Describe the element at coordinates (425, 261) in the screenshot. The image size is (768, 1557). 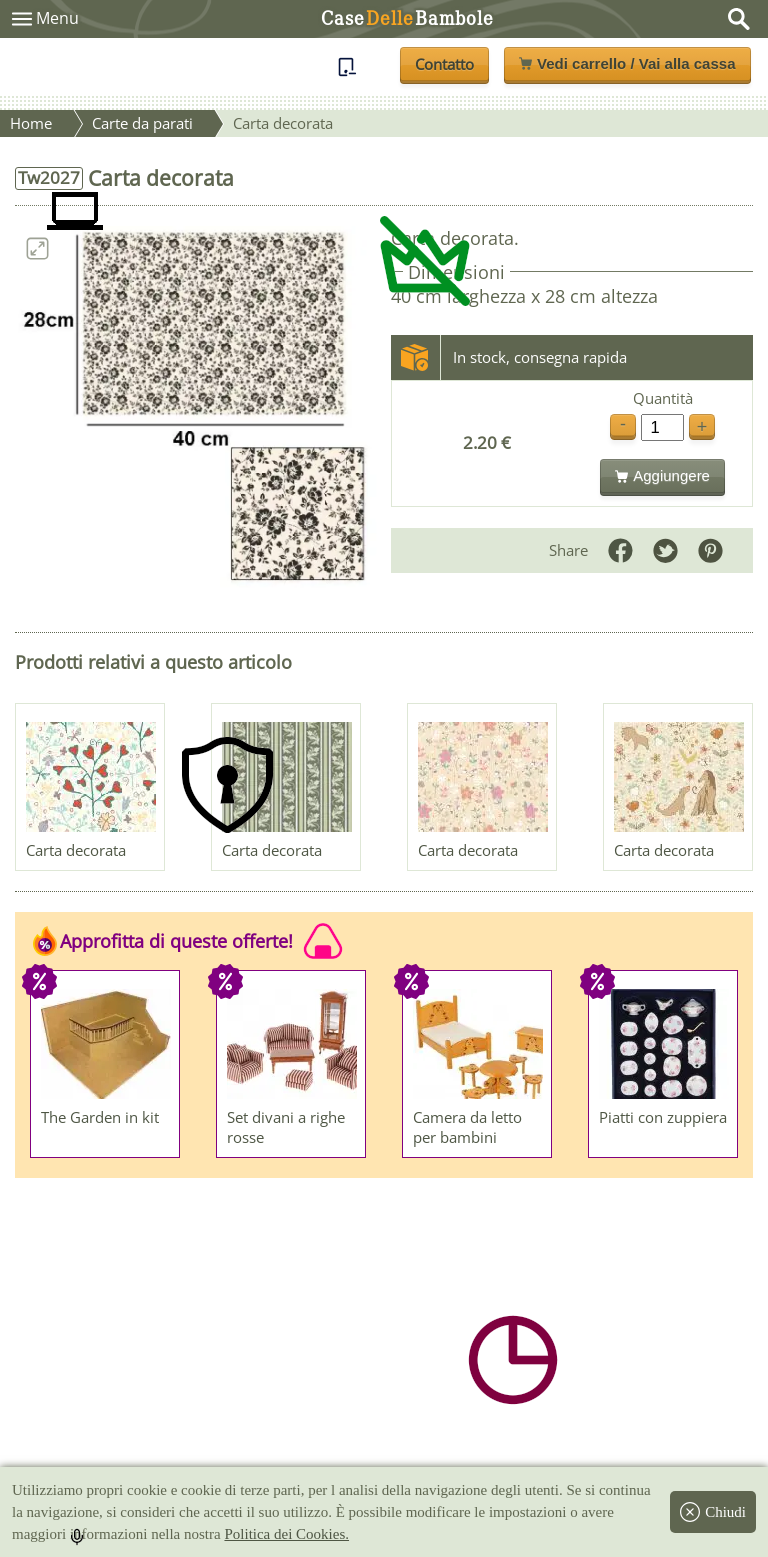
I see `remove premium or VIP status` at that location.